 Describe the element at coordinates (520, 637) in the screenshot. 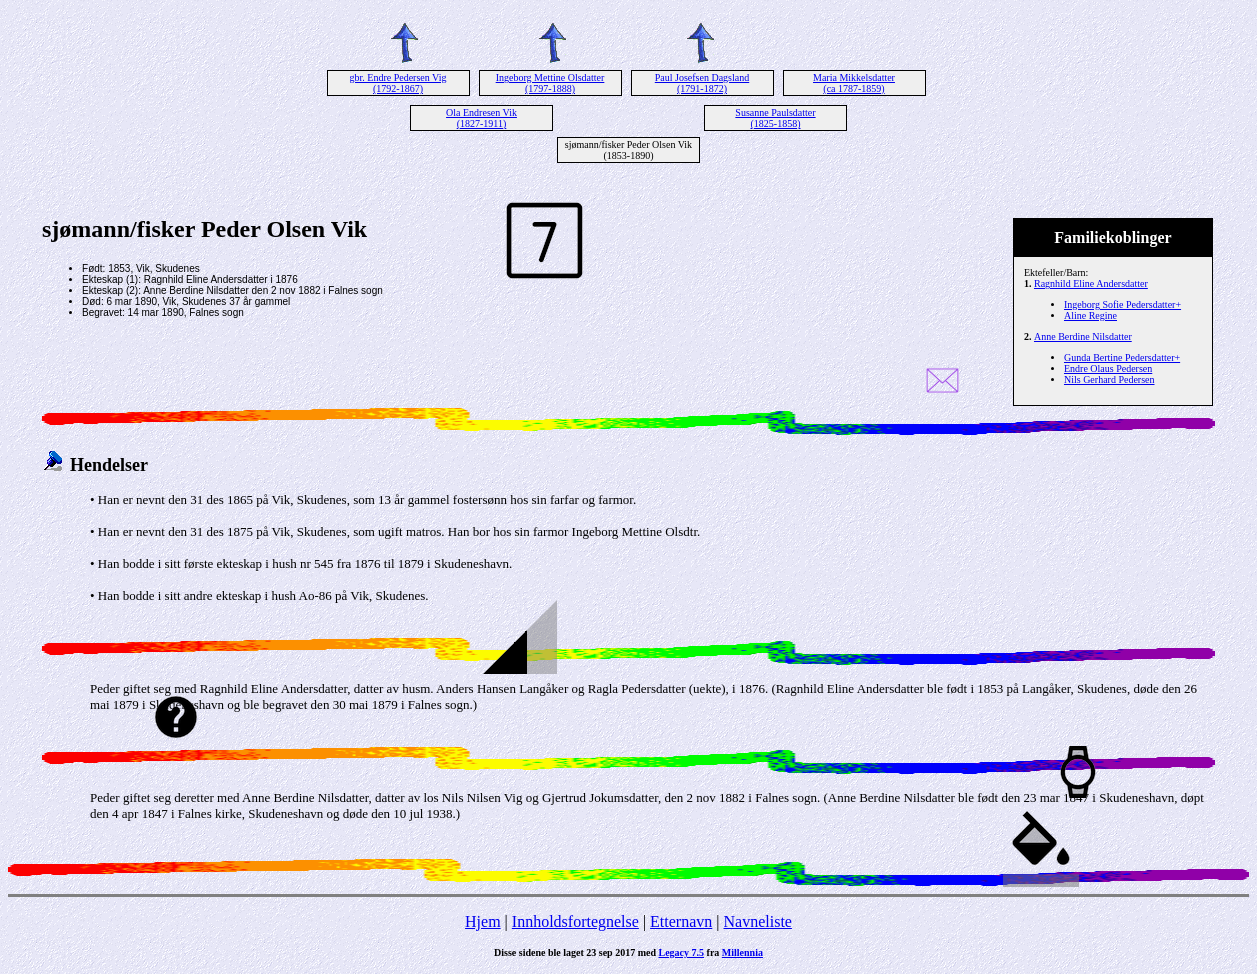

I see `indicates weak cellular signal strength (2 bars)` at that location.